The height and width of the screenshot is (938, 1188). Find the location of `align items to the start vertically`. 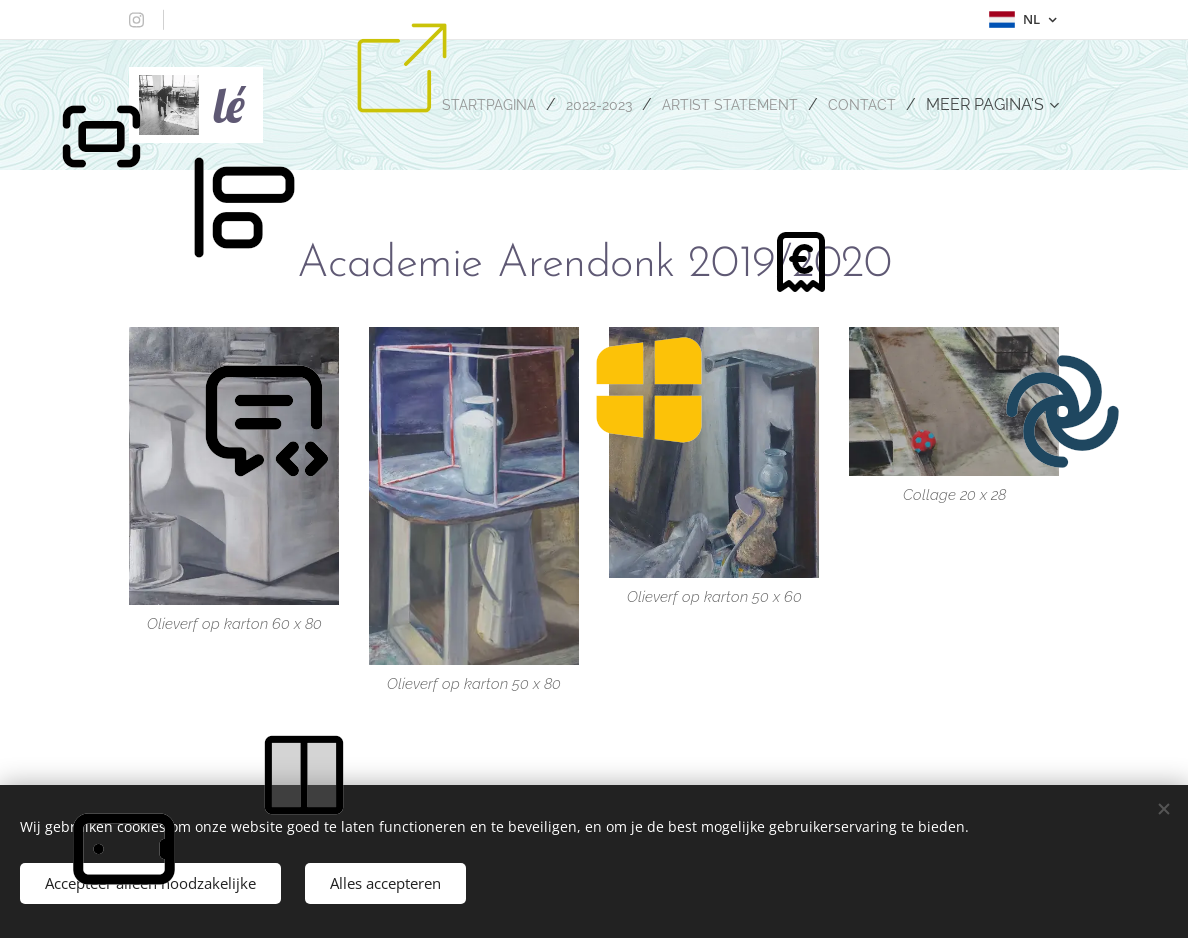

align items to the start vertically is located at coordinates (244, 207).